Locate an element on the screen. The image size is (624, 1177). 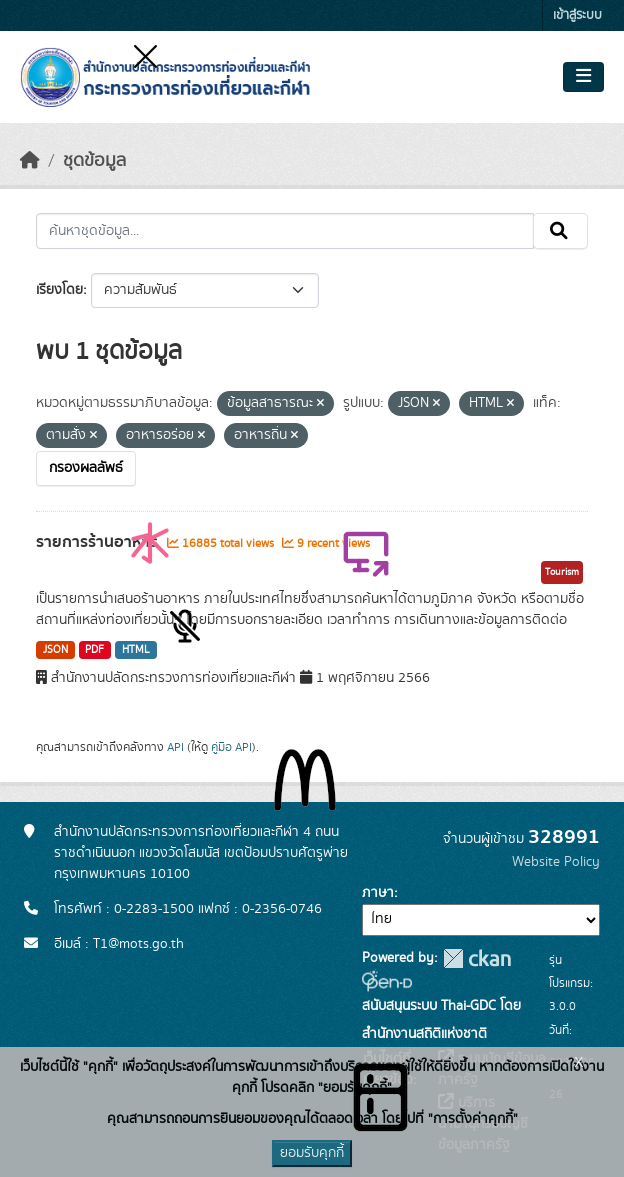
open the McDonald's app or website is located at coordinates (305, 780).